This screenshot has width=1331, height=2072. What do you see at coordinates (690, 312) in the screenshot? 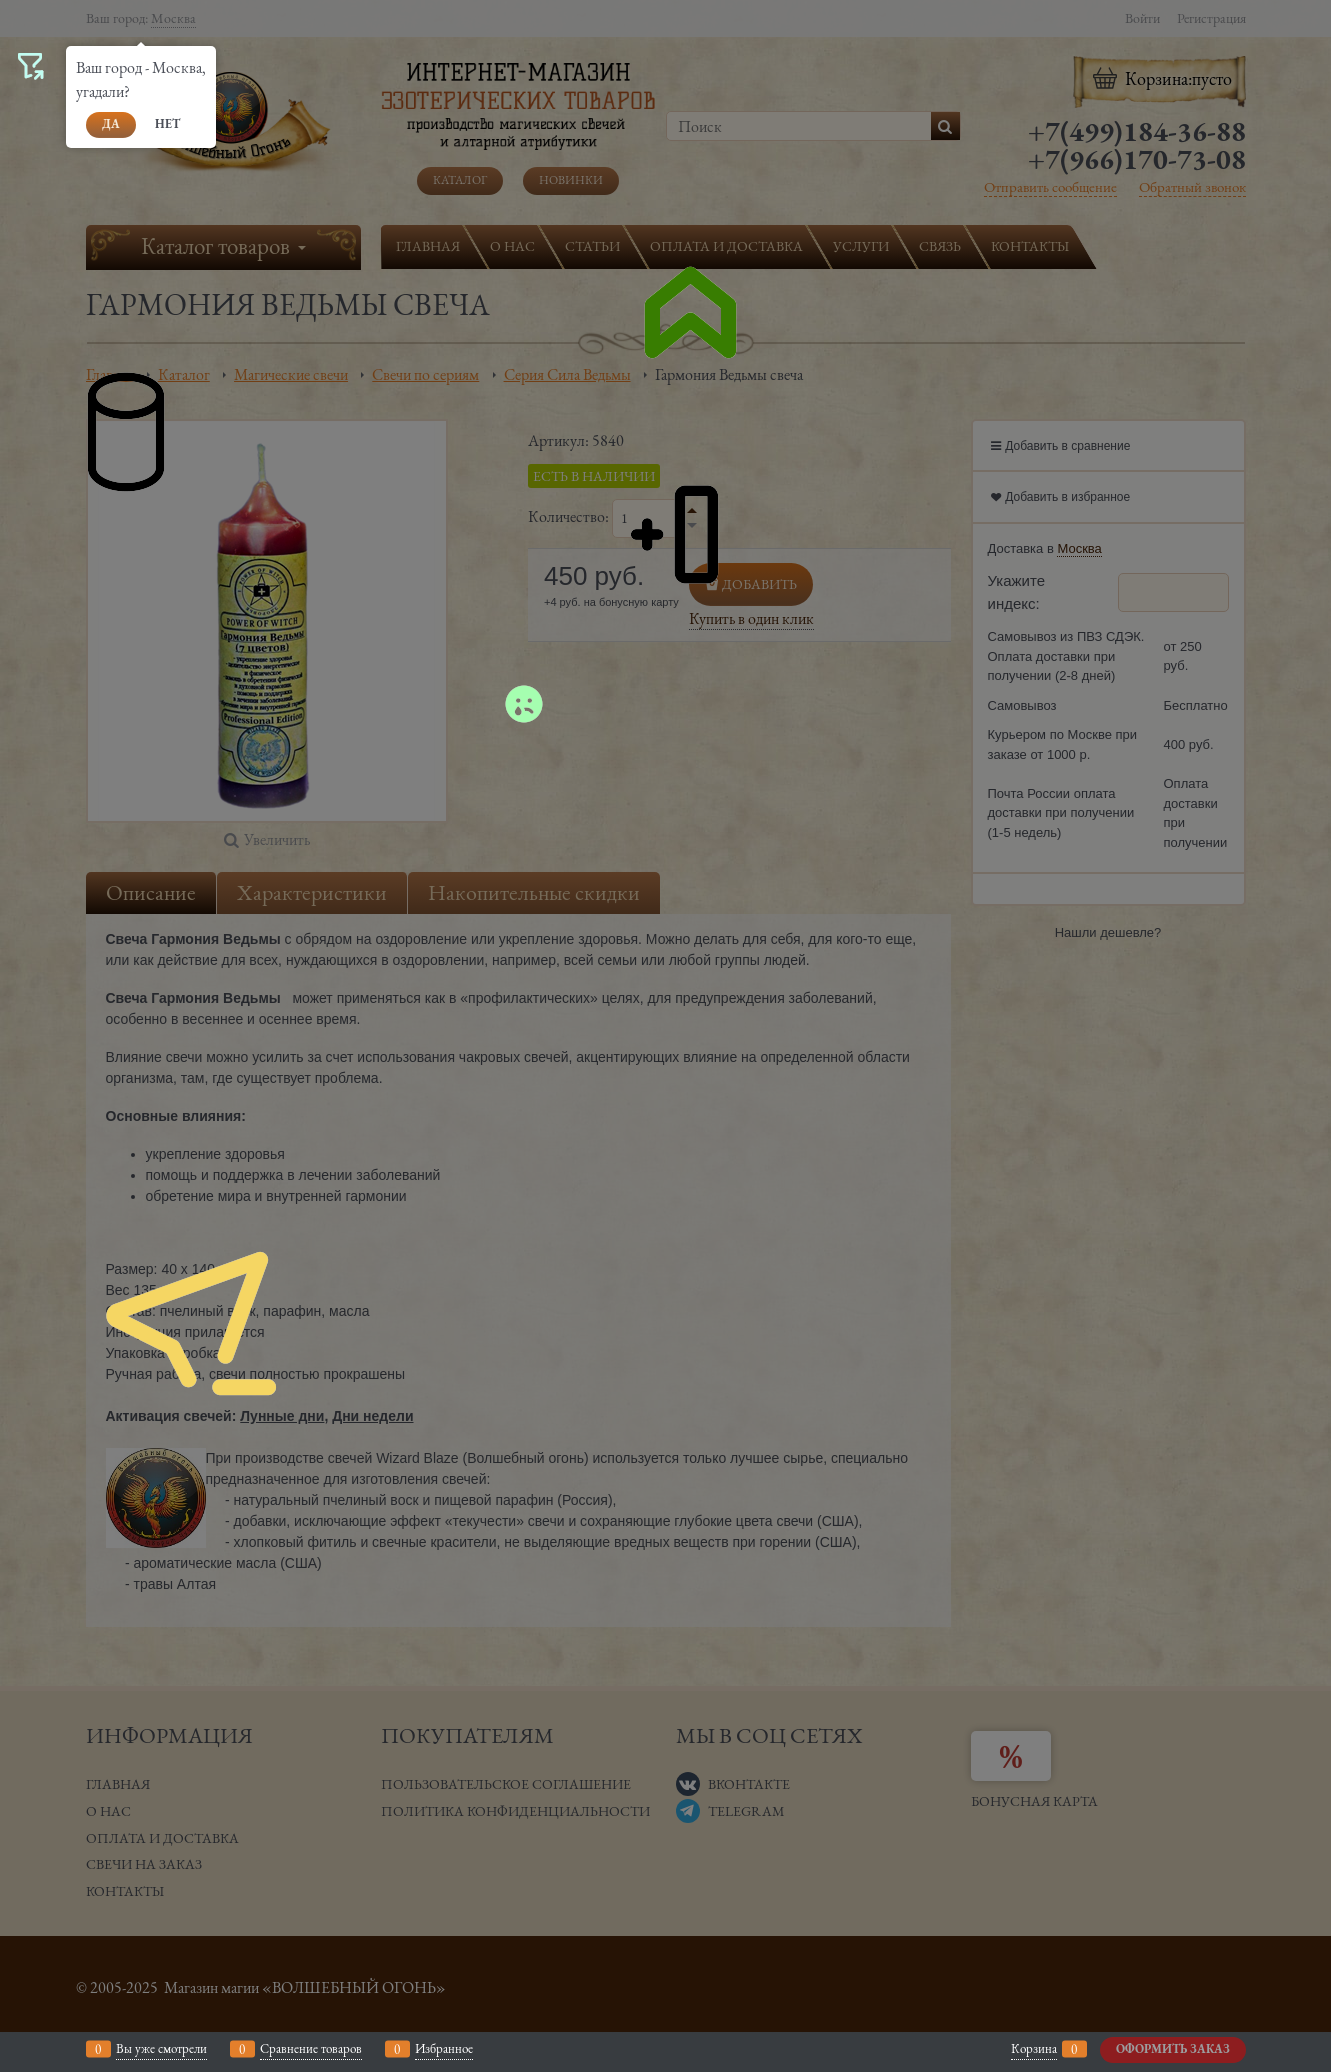
I see `move item up in a list` at bounding box center [690, 312].